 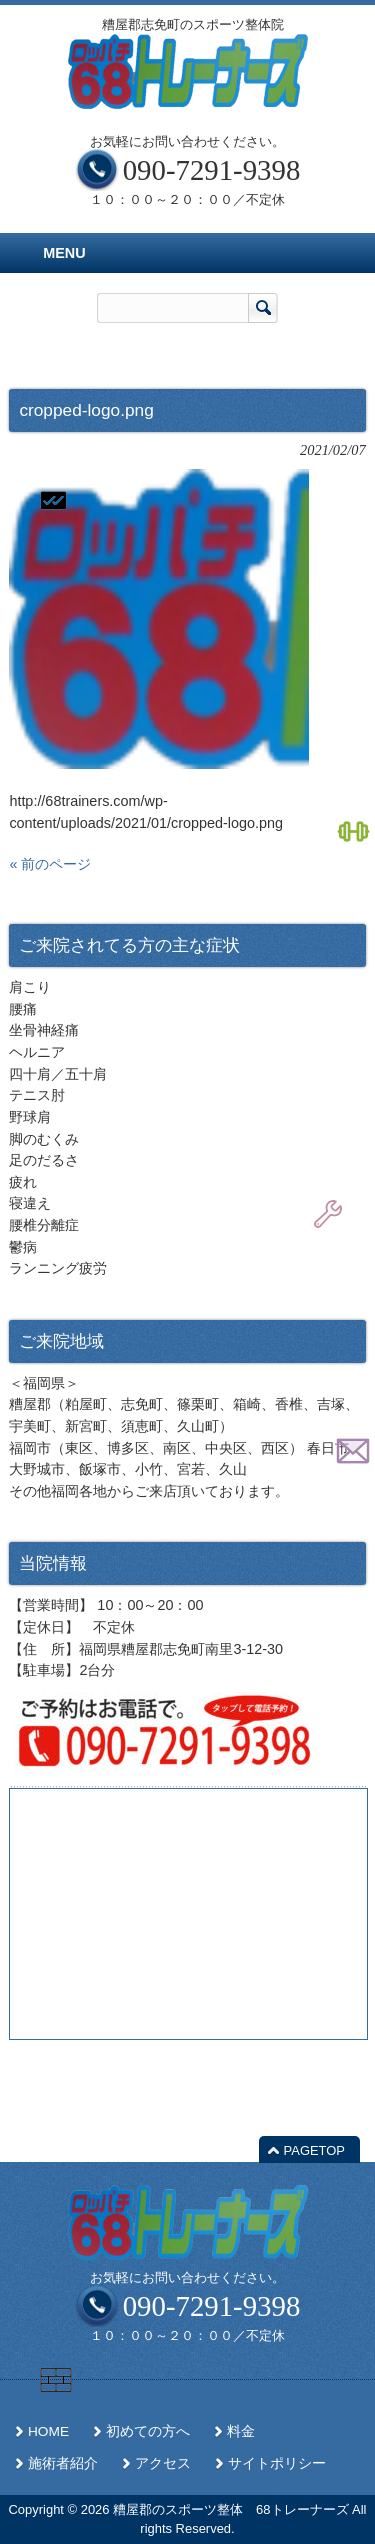 I want to click on view or edit wall layout, so click(x=56, y=2380).